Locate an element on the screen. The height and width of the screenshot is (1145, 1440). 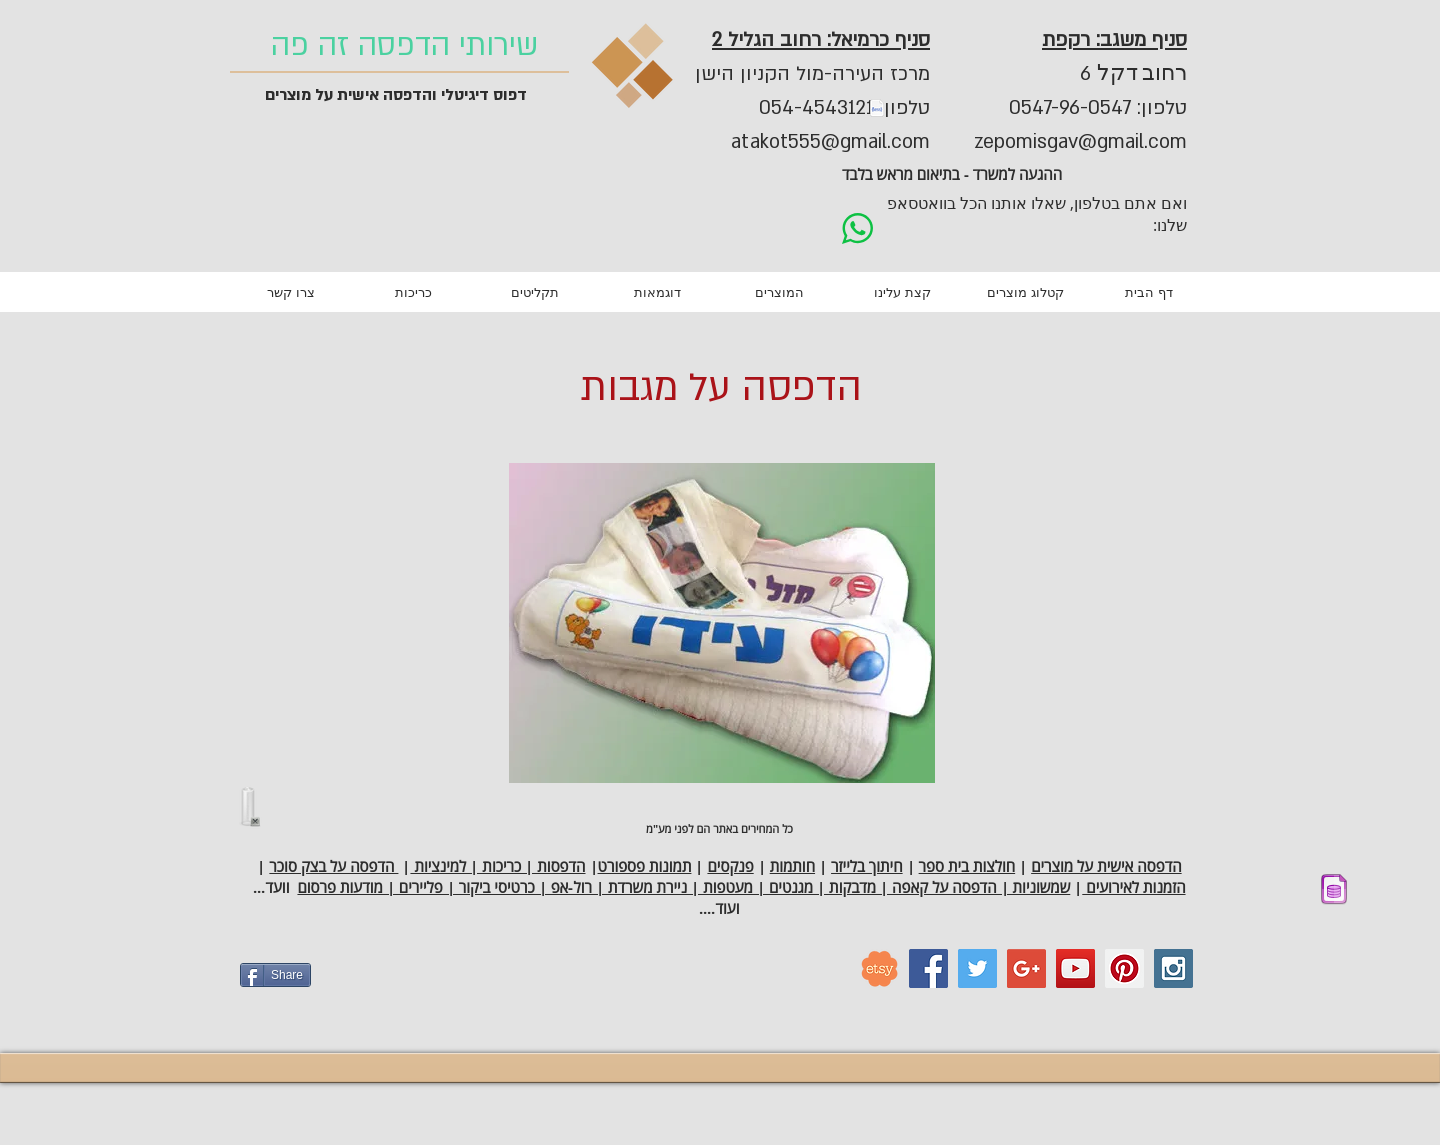
indicates battery not detected or missing is located at coordinates (248, 807).